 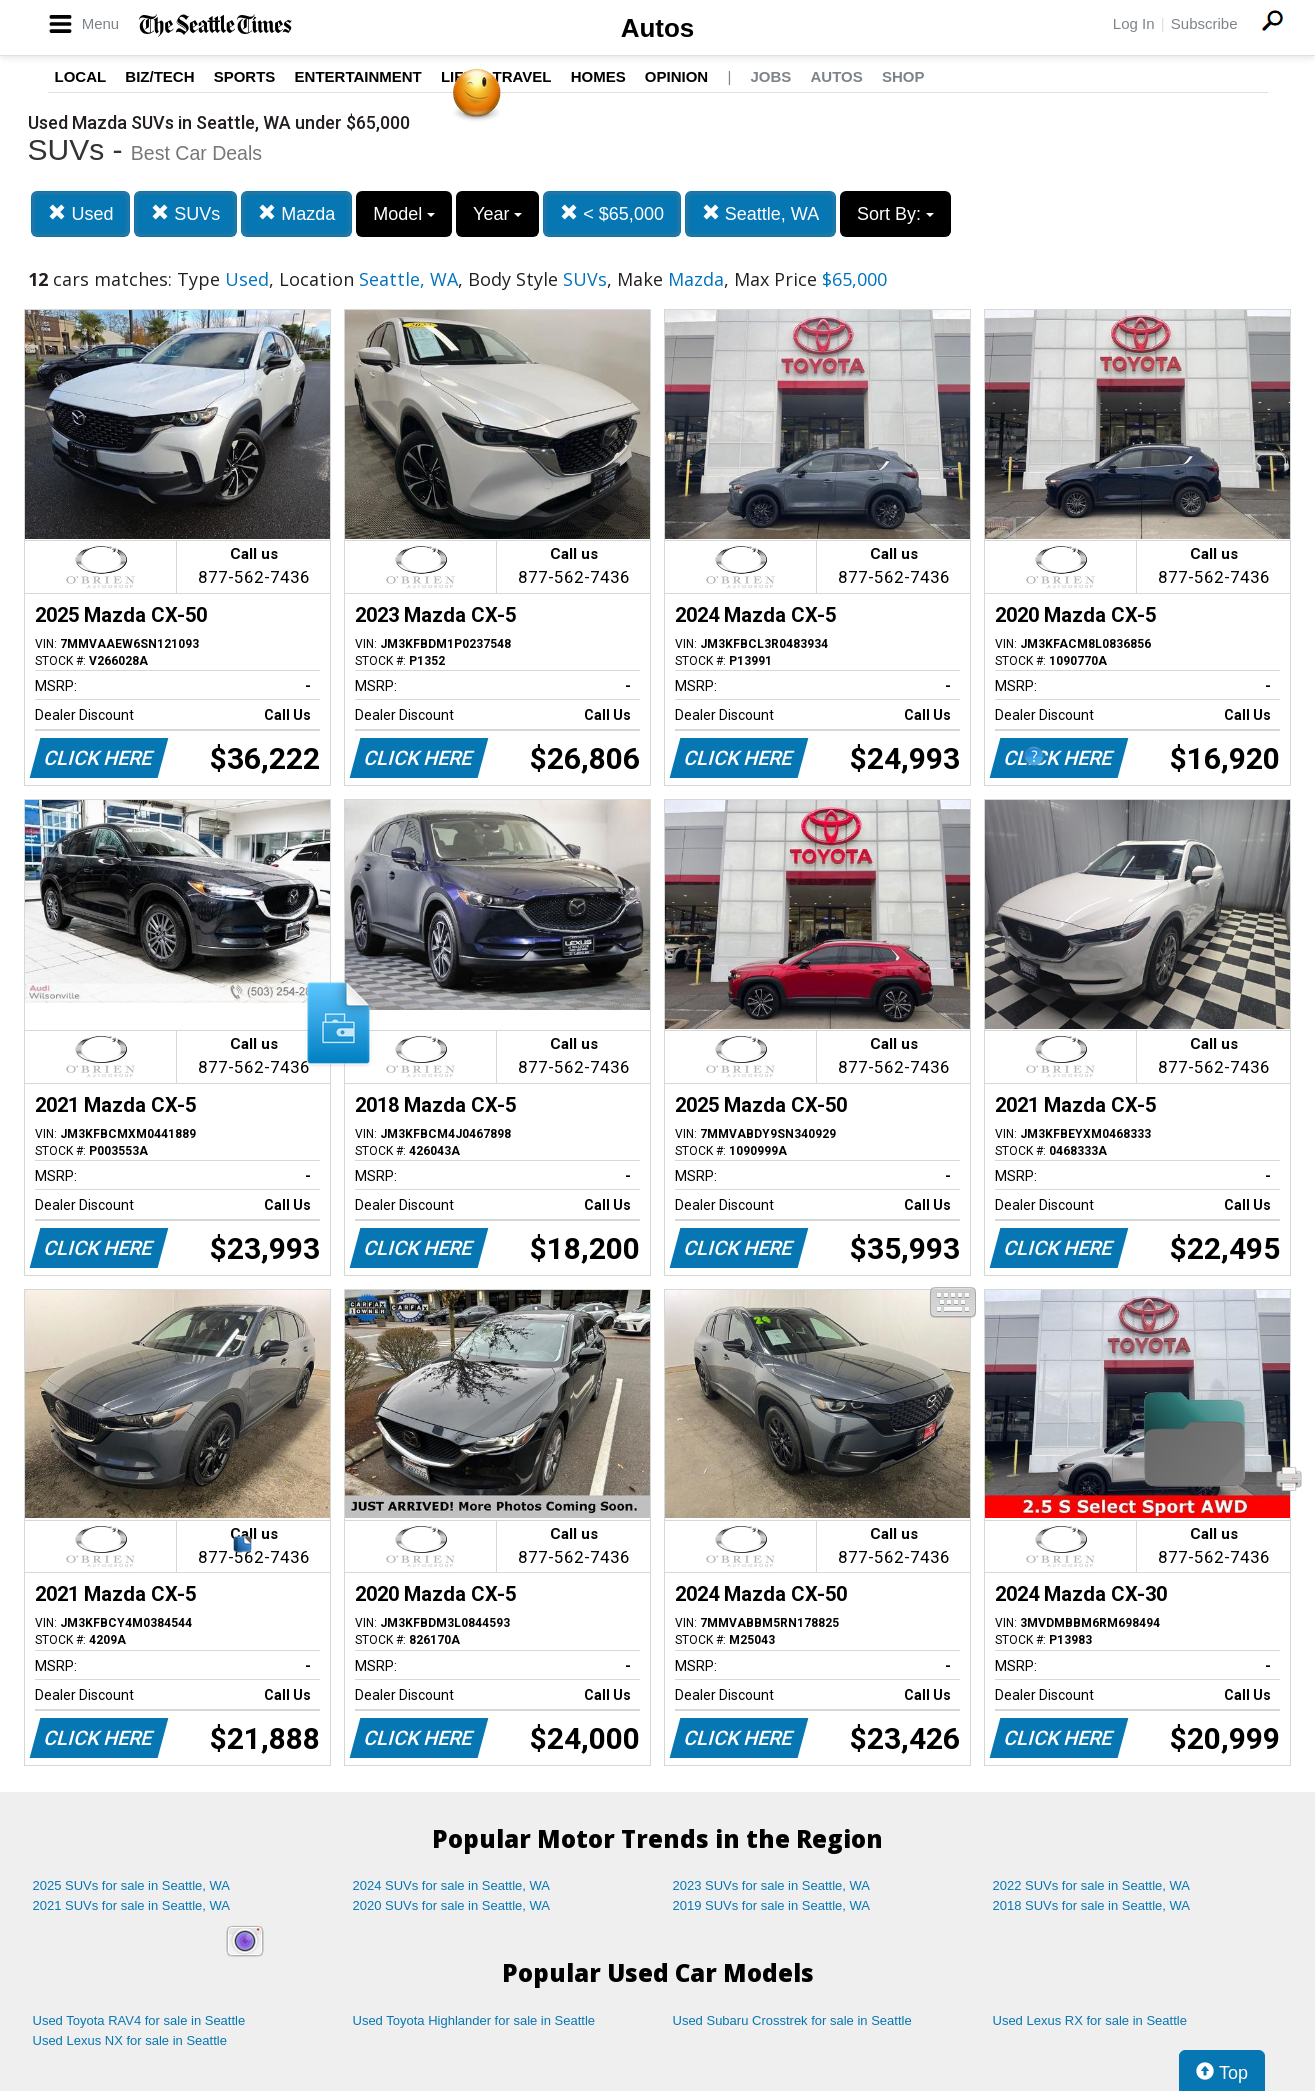 I want to click on open folder containing files, so click(x=1194, y=1439).